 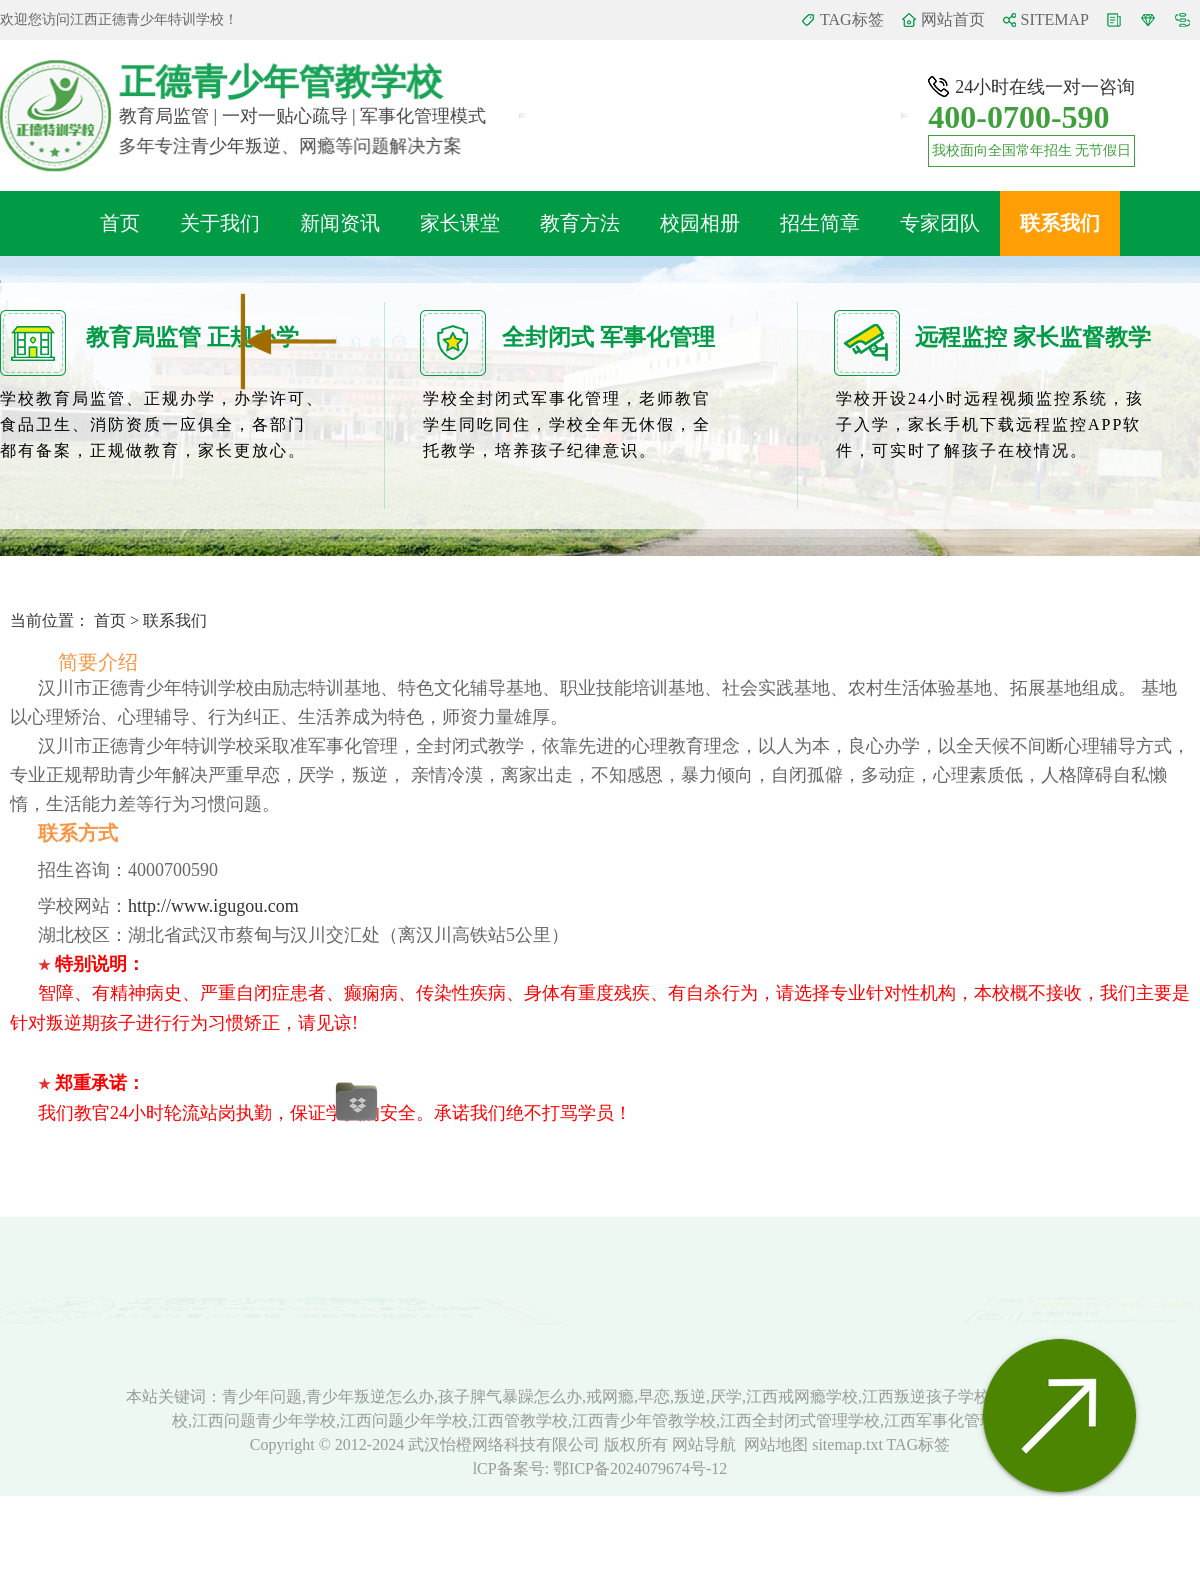 What do you see at coordinates (356, 1101) in the screenshot?
I see `open your dropbox synced folder` at bounding box center [356, 1101].